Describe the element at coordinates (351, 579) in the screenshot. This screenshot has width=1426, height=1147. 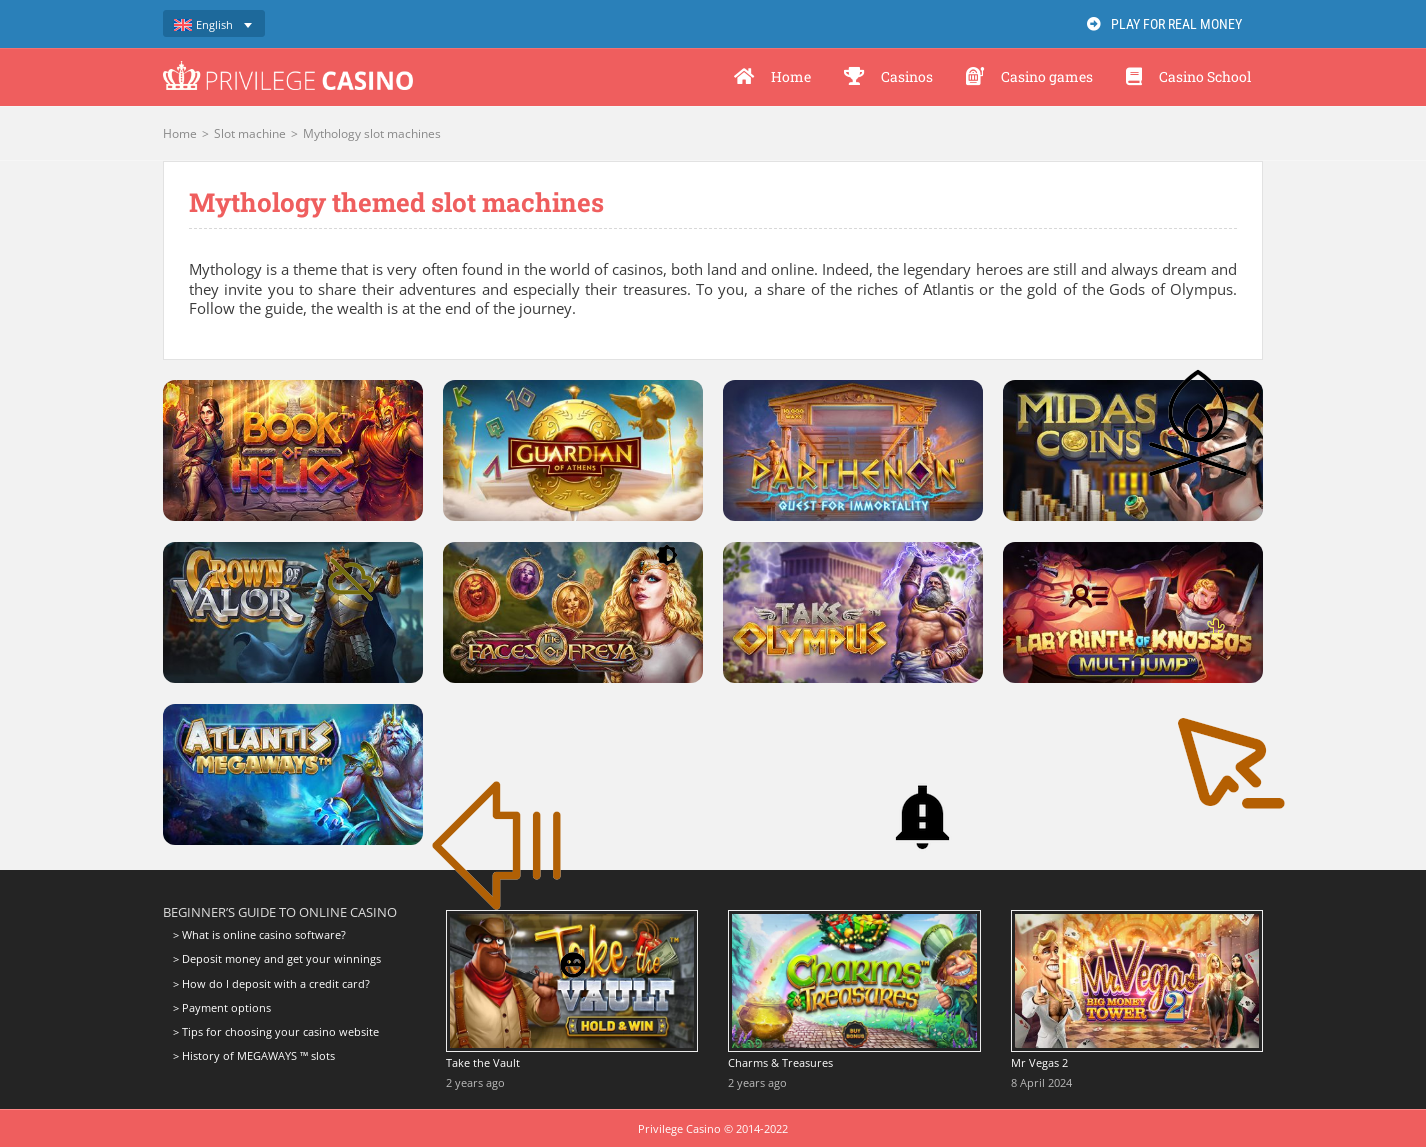
I see `cloud sync or storage is unavailable` at that location.